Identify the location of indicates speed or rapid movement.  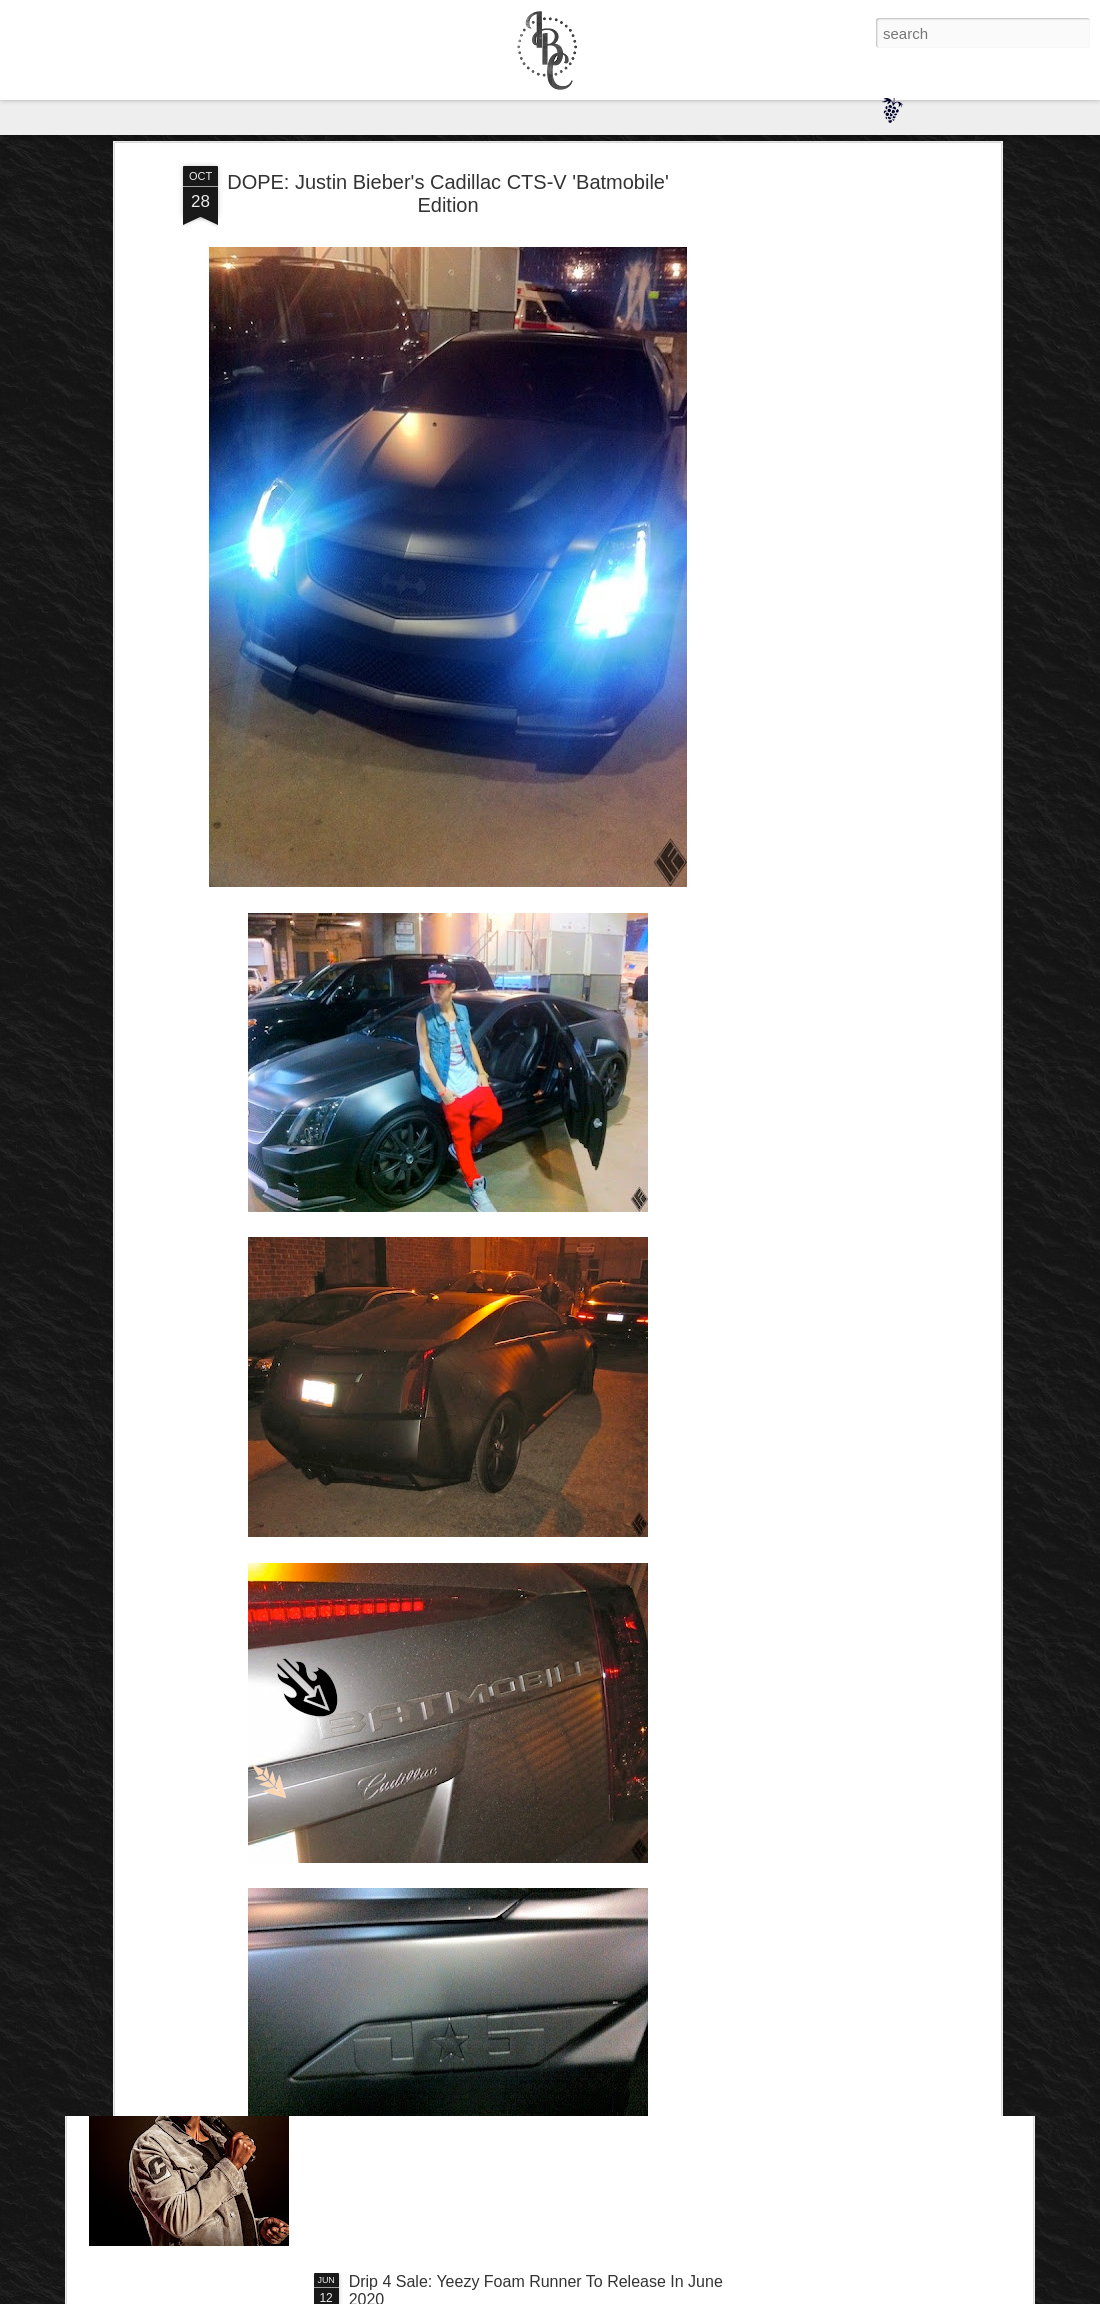
(269, 1781).